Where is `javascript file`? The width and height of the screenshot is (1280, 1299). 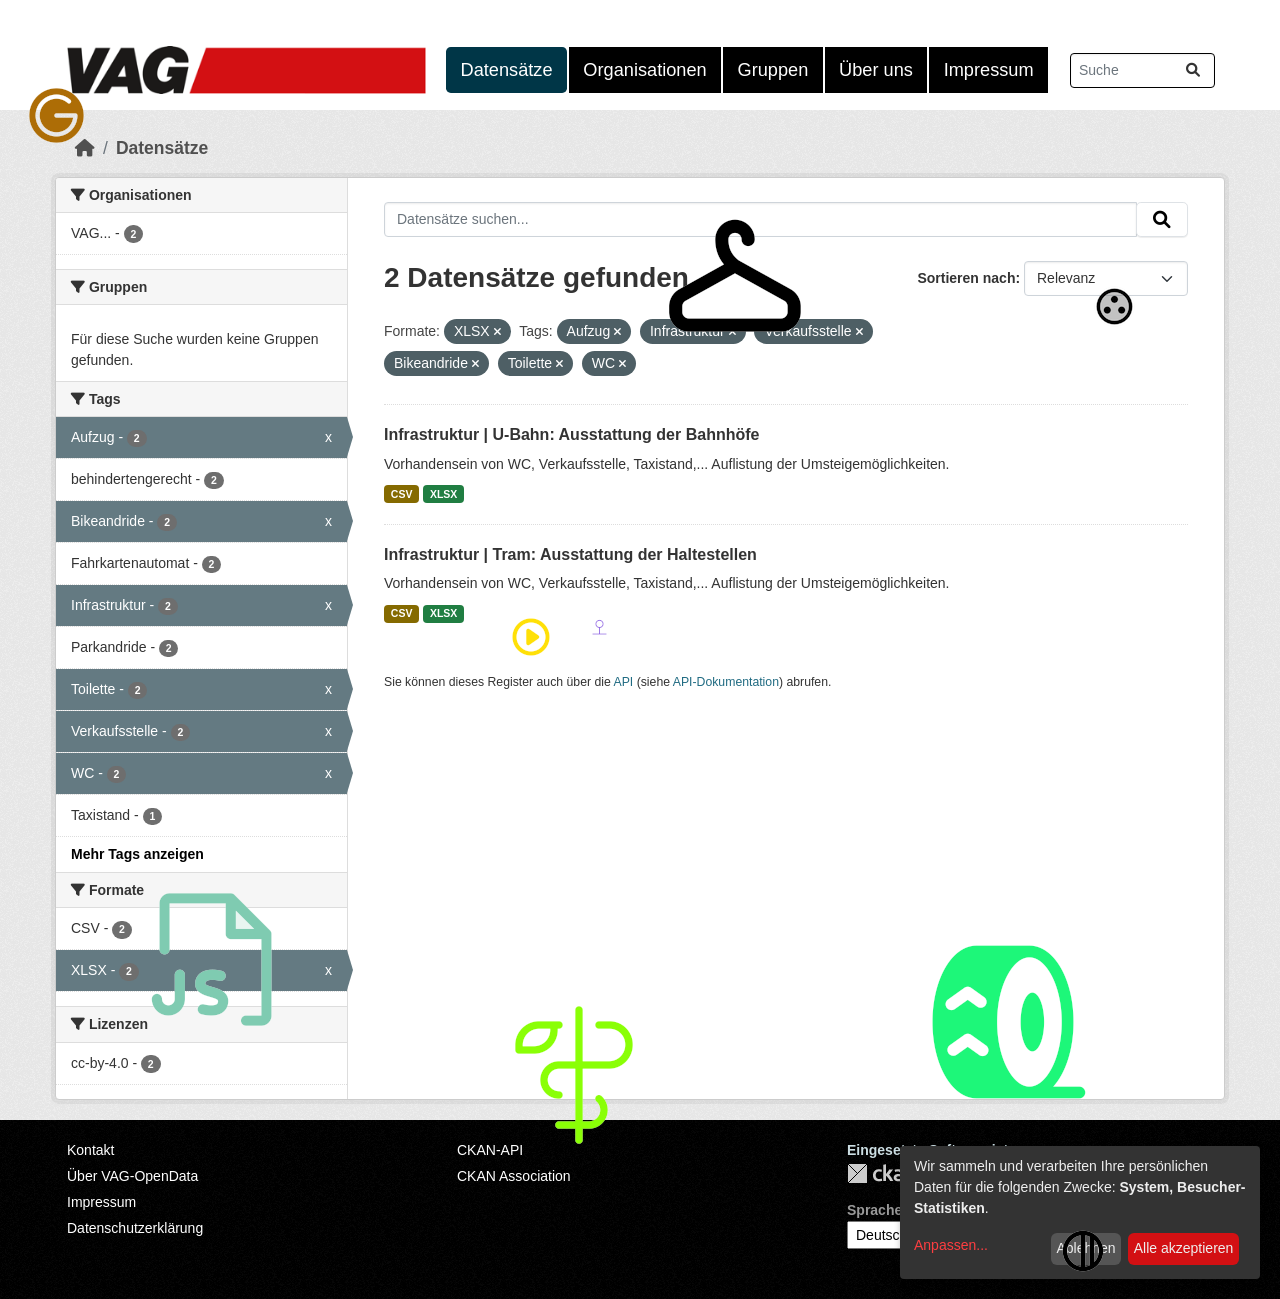 javascript file is located at coordinates (215, 959).